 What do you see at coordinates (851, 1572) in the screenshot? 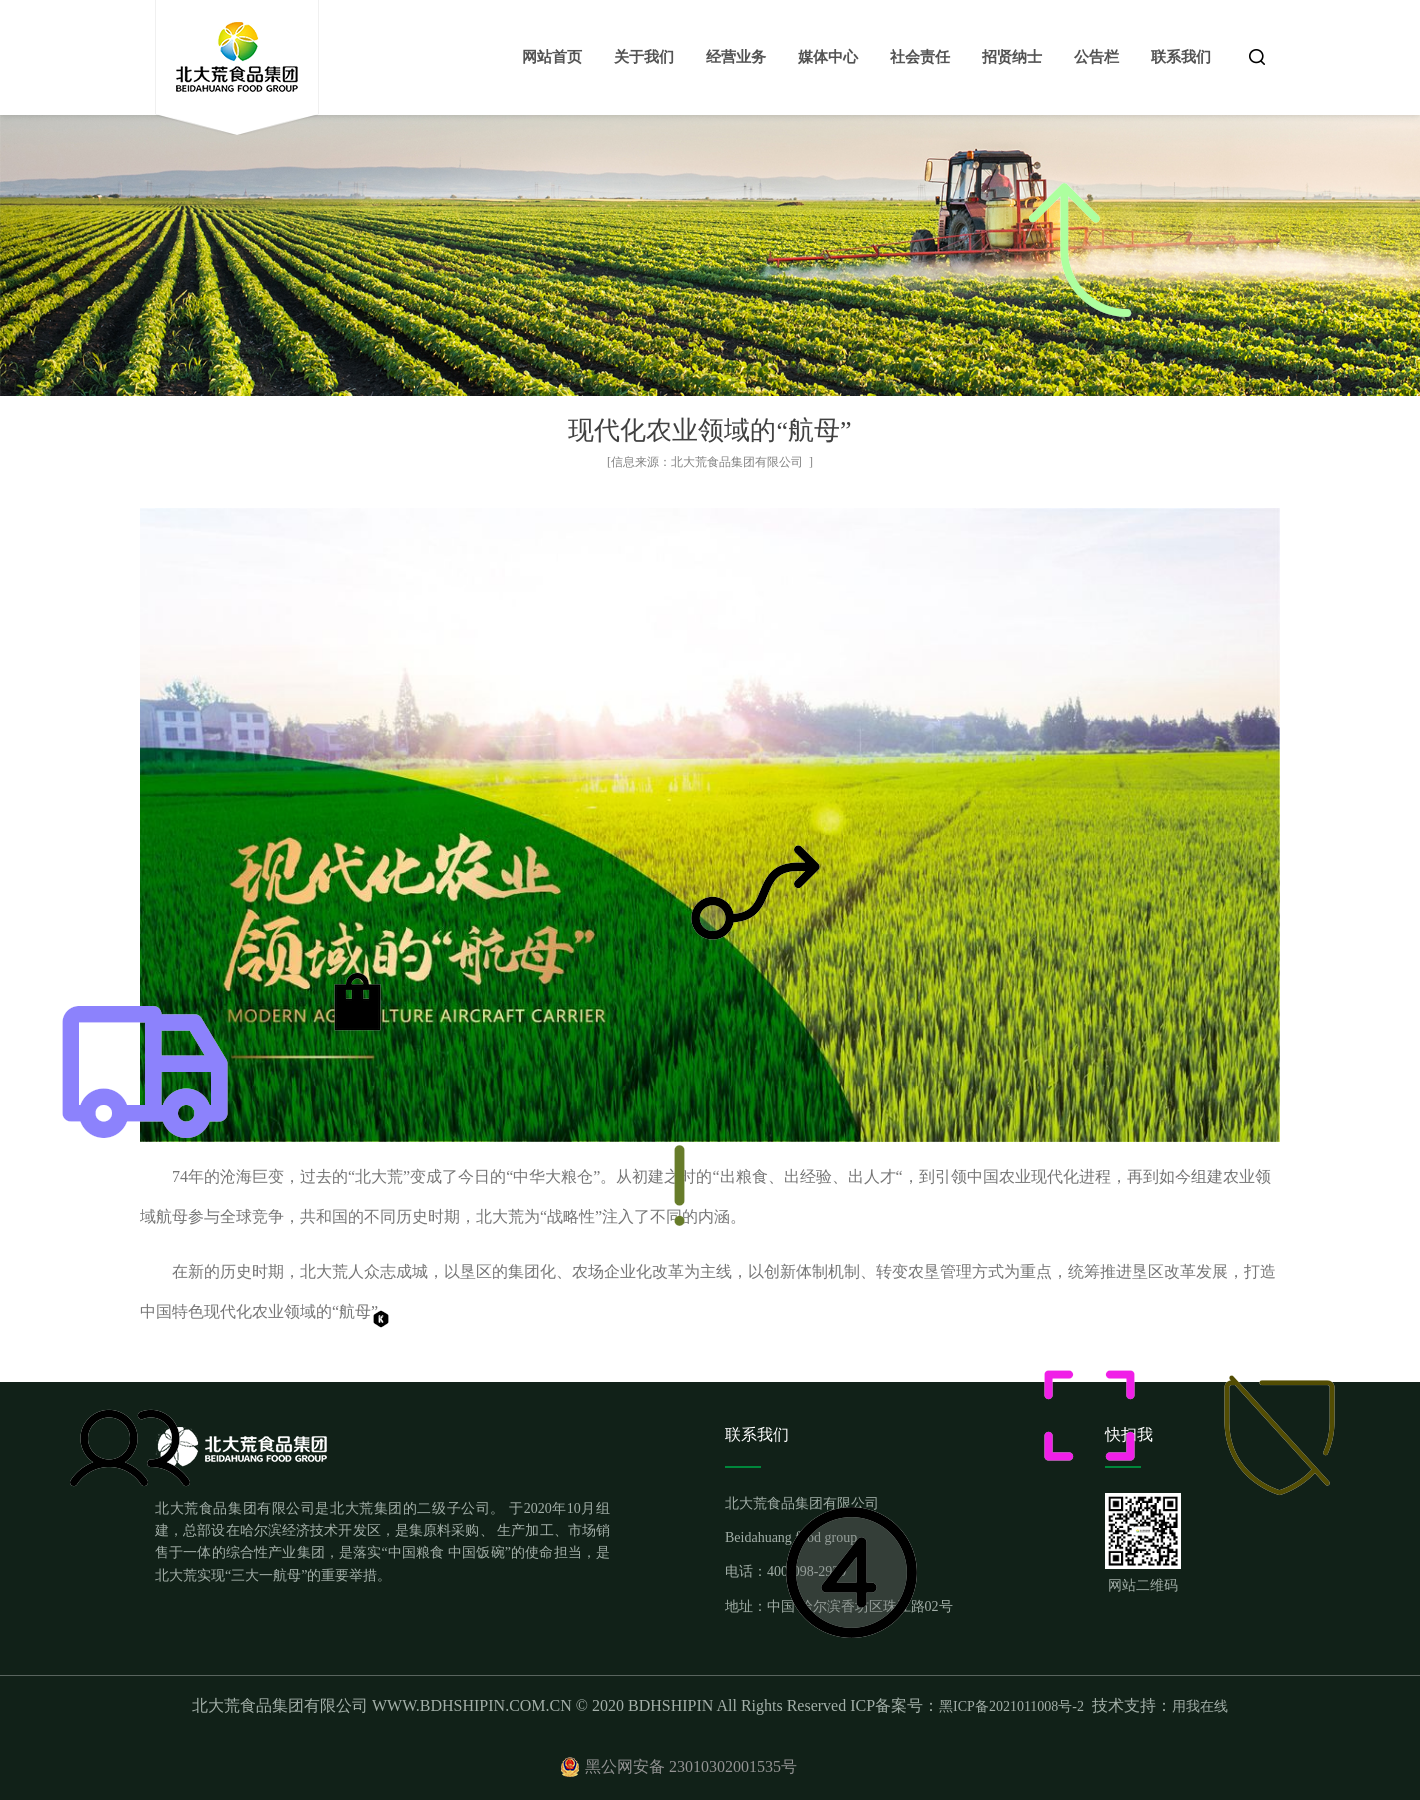
I see `indicates step four in a multi-step process` at bounding box center [851, 1572].